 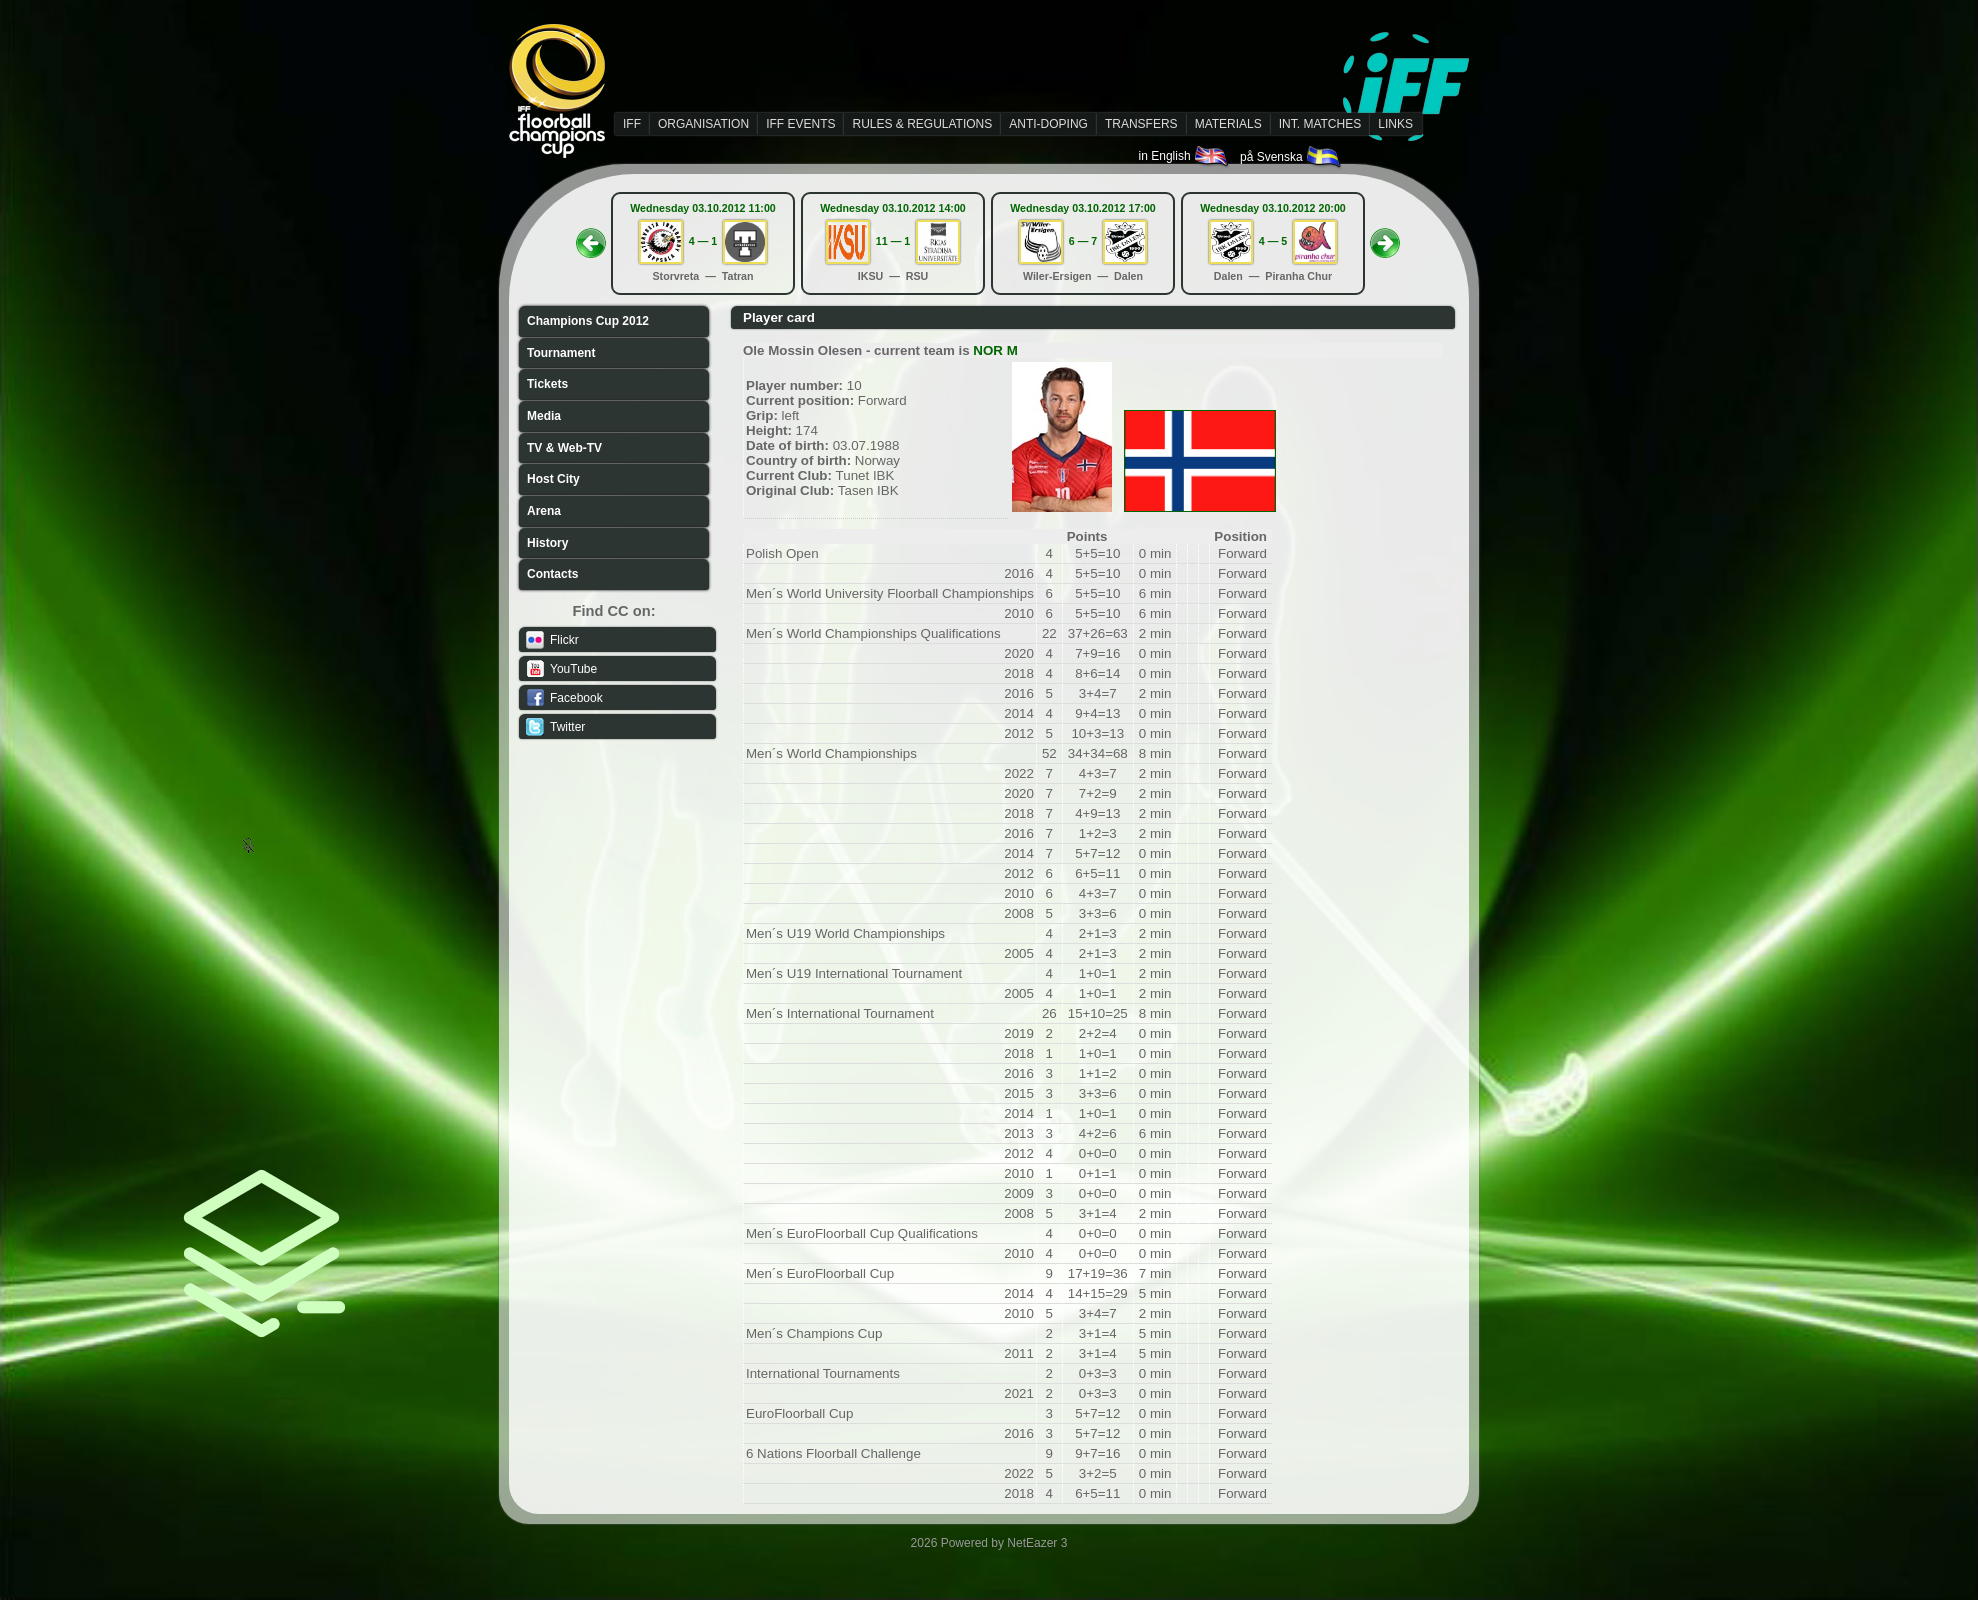 I want to click on remove a layer from the stack, so click(x=261, y=1253).